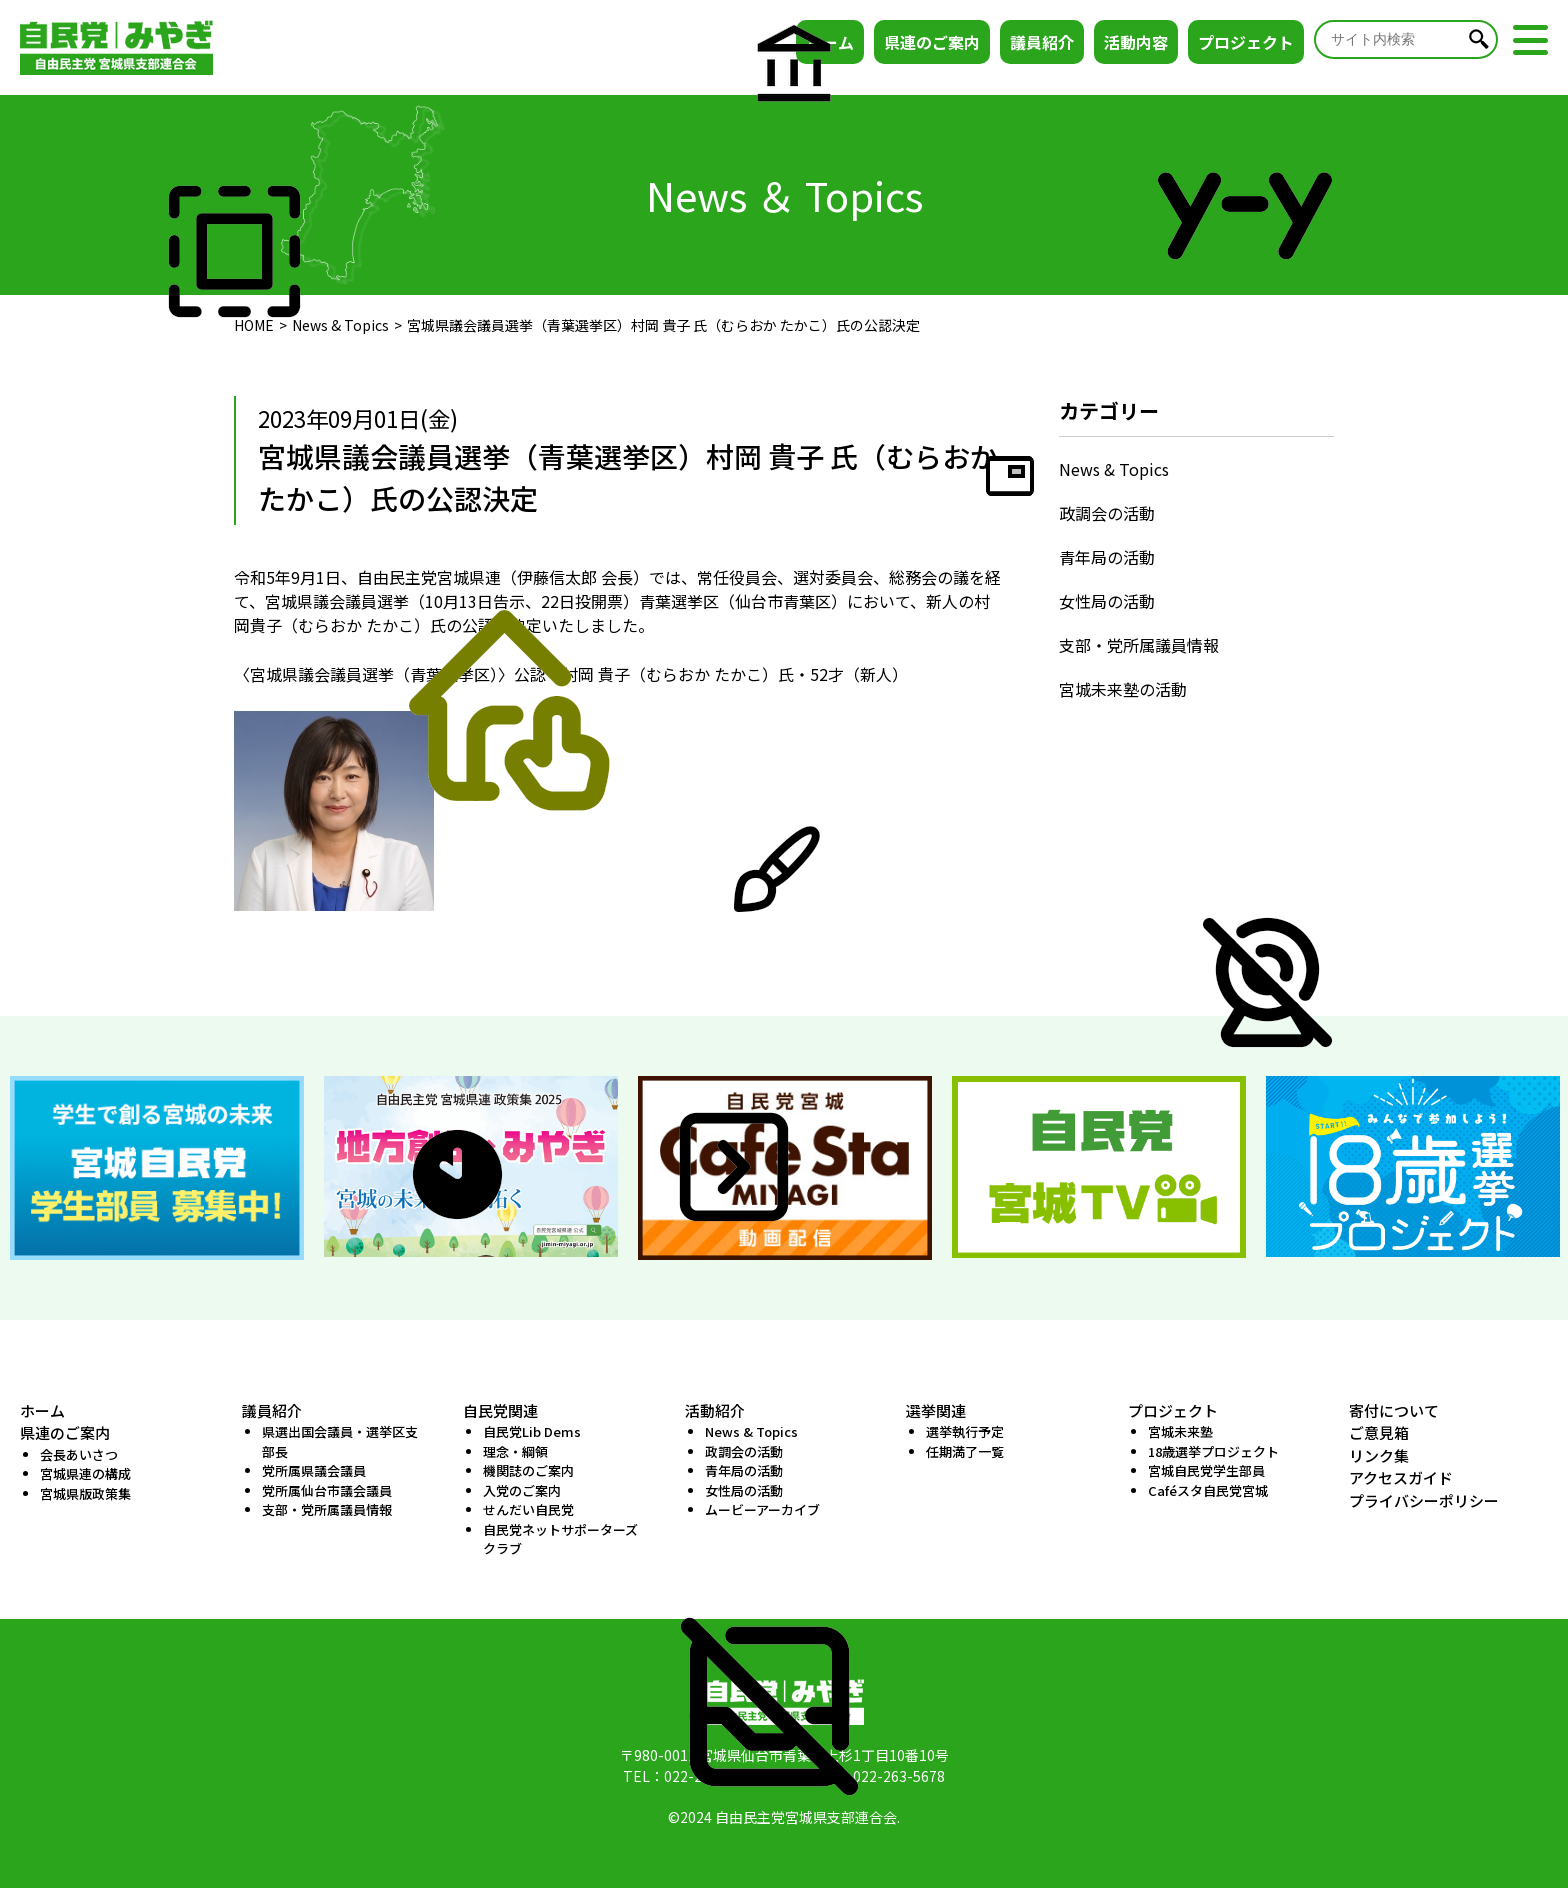  What do you see at coordinates (234, 251) in the screenshot?
I see `select all items in the current view` at bounding box center [234, 251].